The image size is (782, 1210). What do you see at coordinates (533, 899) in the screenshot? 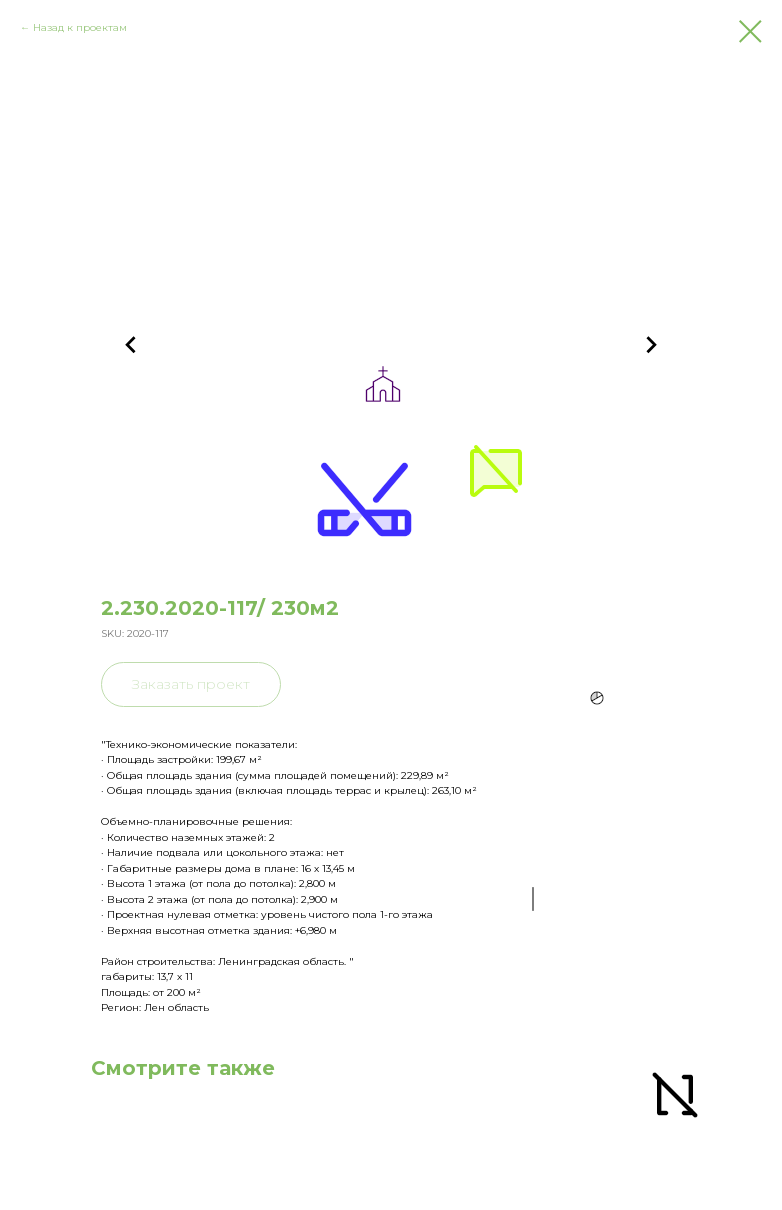
I see `vertical divider or separator between UI elements` at bounding box center [533, 899].